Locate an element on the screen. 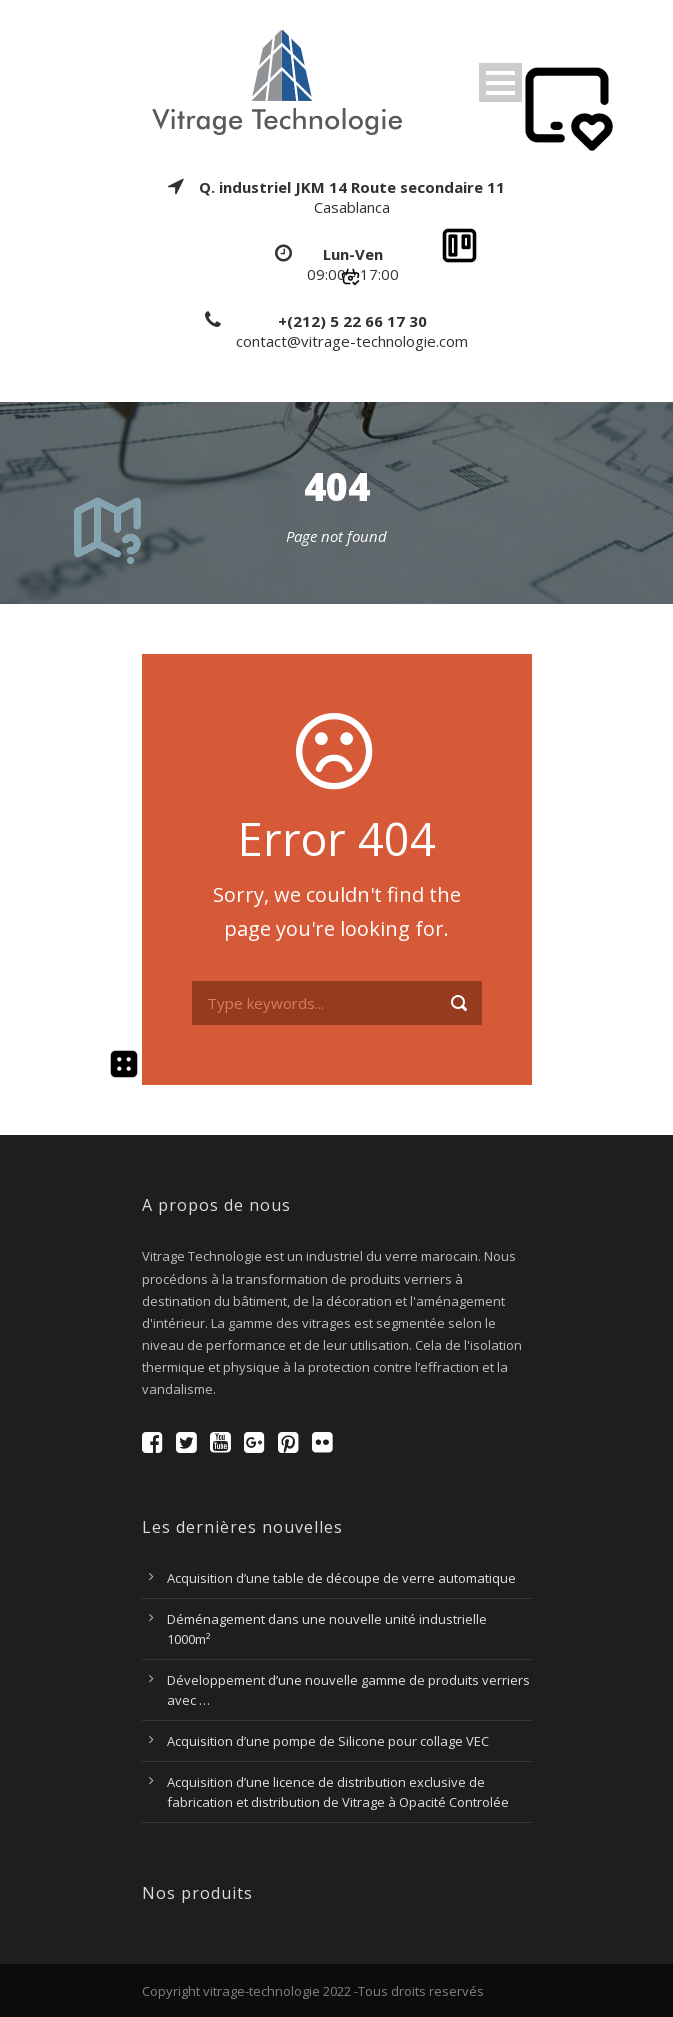  roll or randomize with a value of four is located at coordinates (124, 1064).